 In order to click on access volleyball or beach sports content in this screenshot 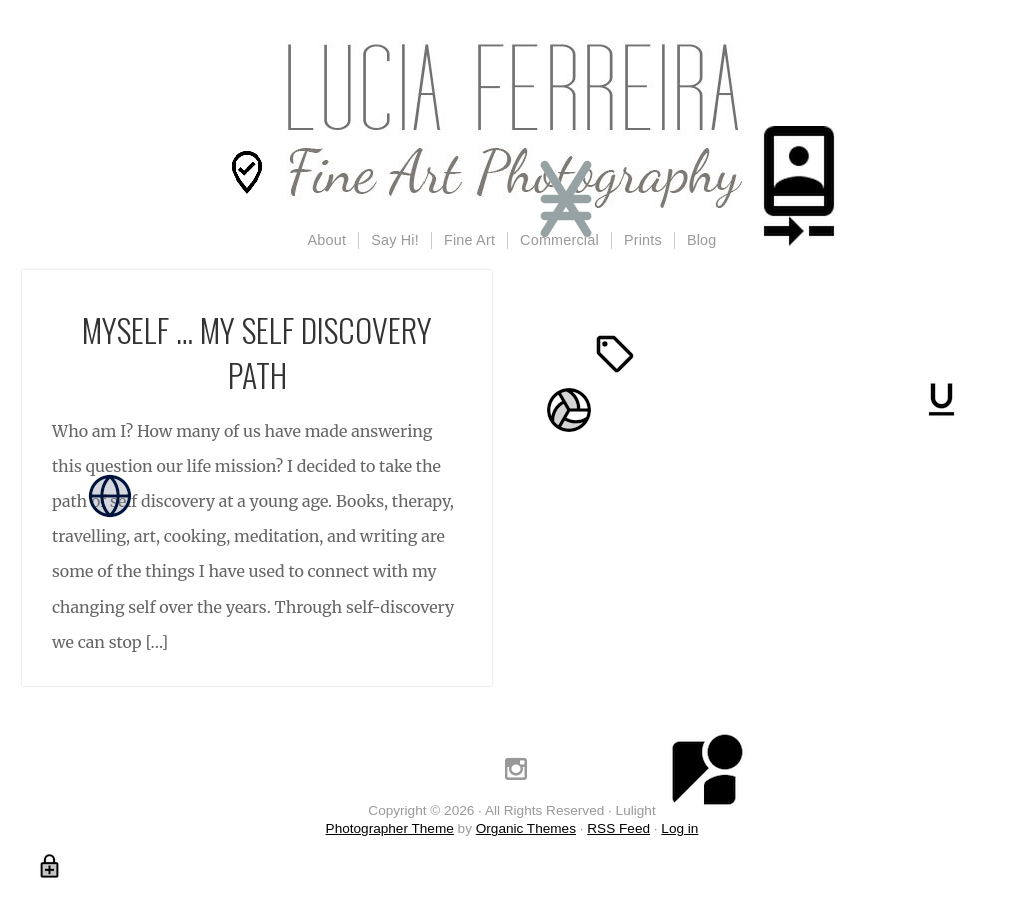, I will do `click(569, 410)`.